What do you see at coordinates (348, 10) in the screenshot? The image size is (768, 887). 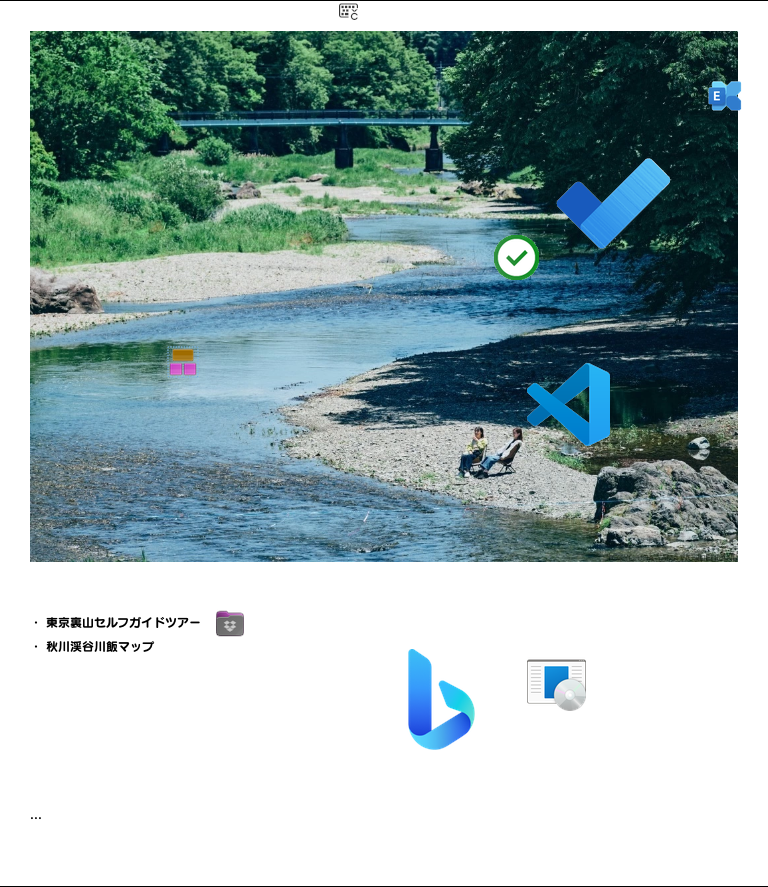 I see `open on-screen keyboard settings` at bounding box center [348, 10].